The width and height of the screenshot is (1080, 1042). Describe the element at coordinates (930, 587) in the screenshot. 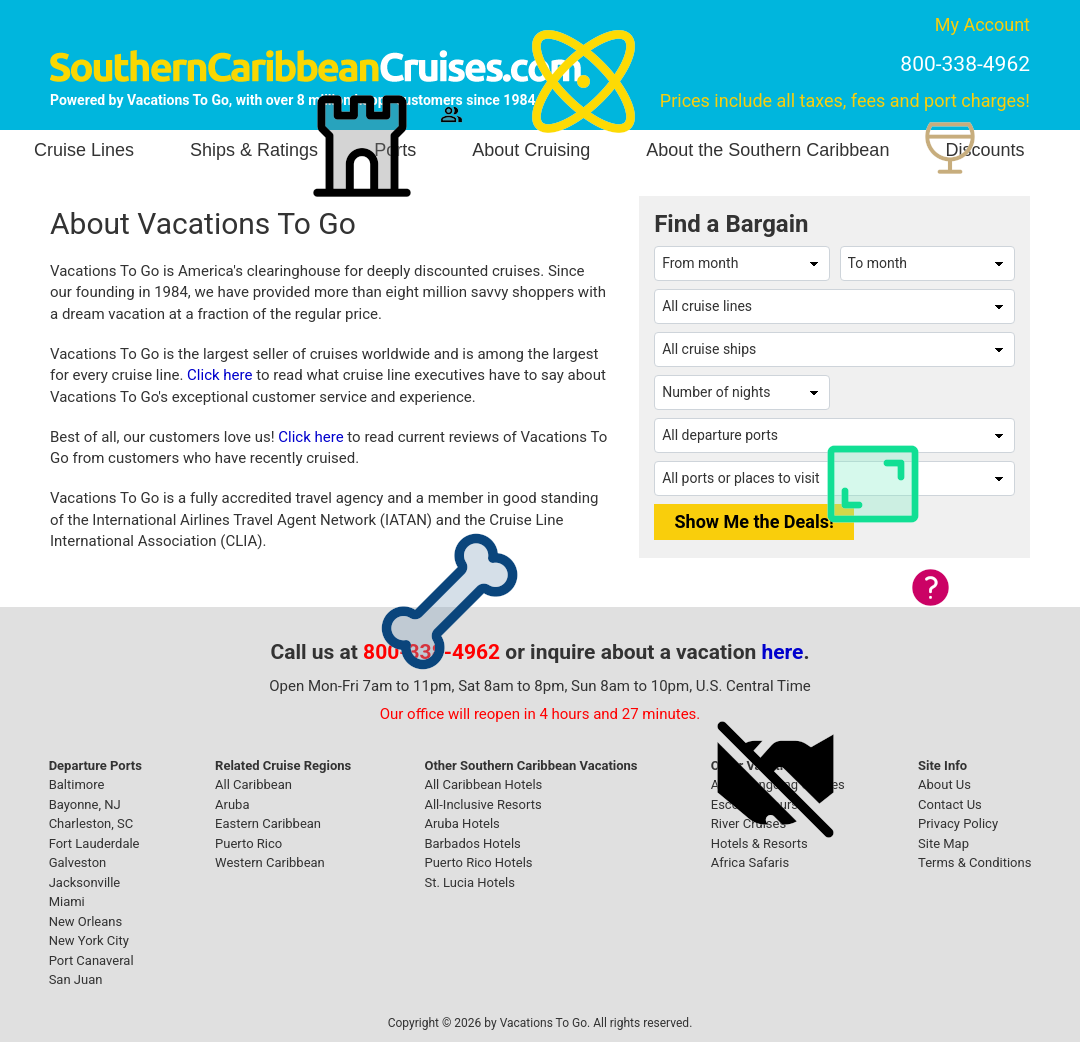

I see `access help or support` at that location.